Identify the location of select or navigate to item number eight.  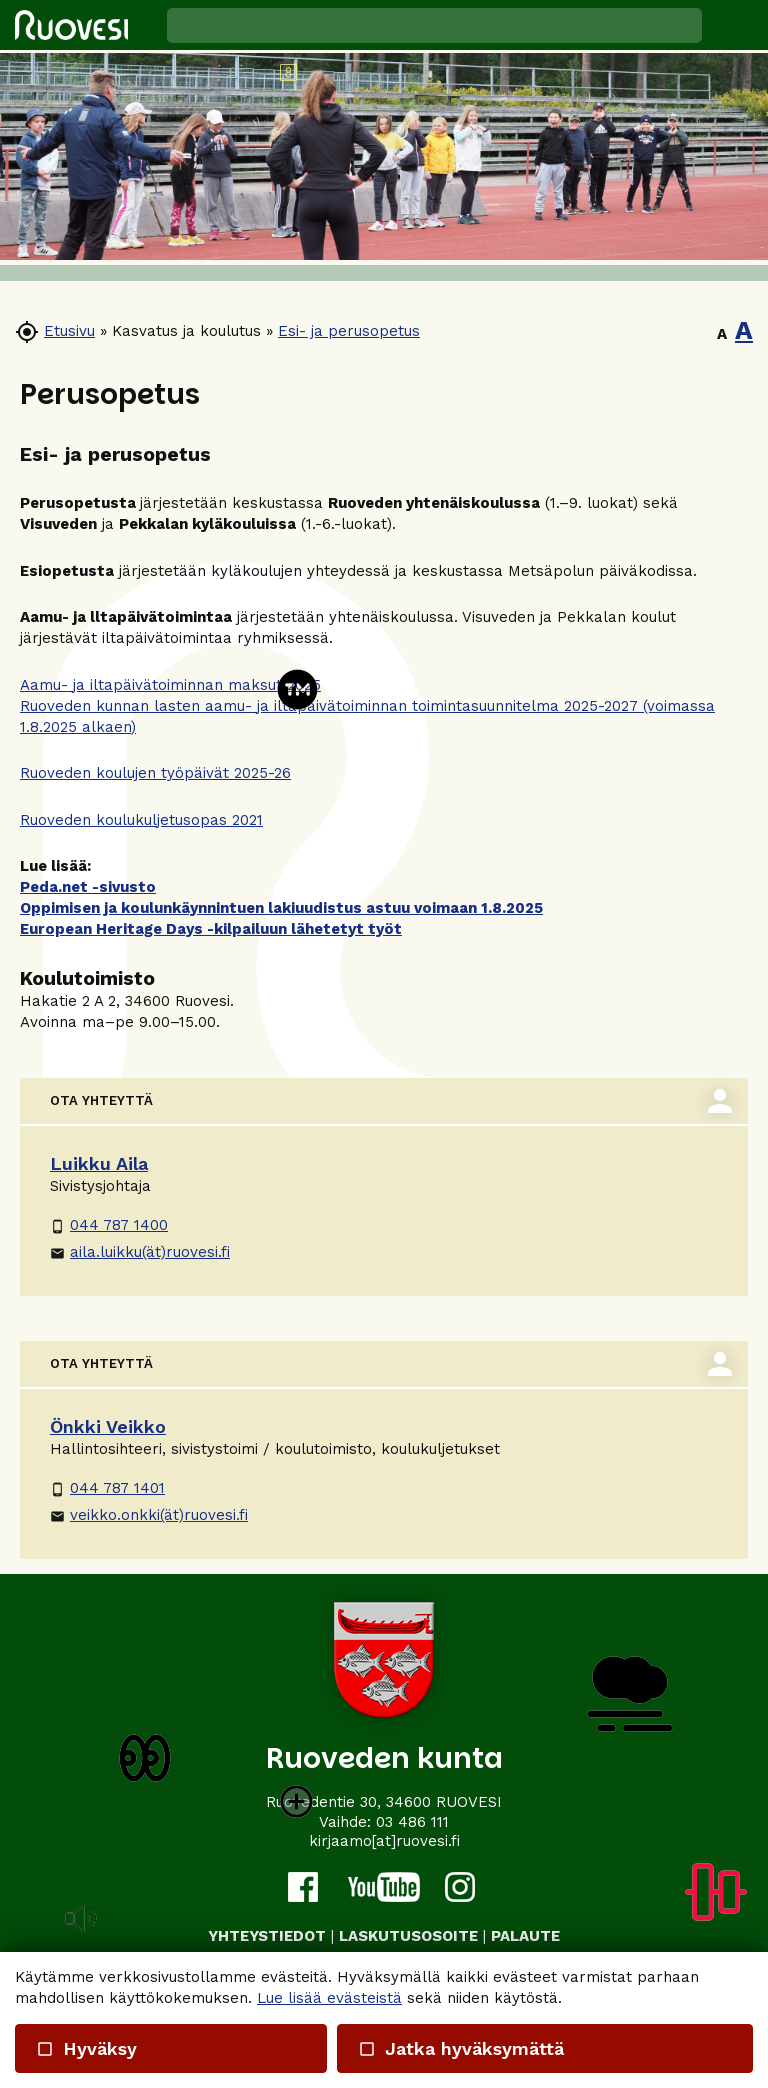
(288, 72).